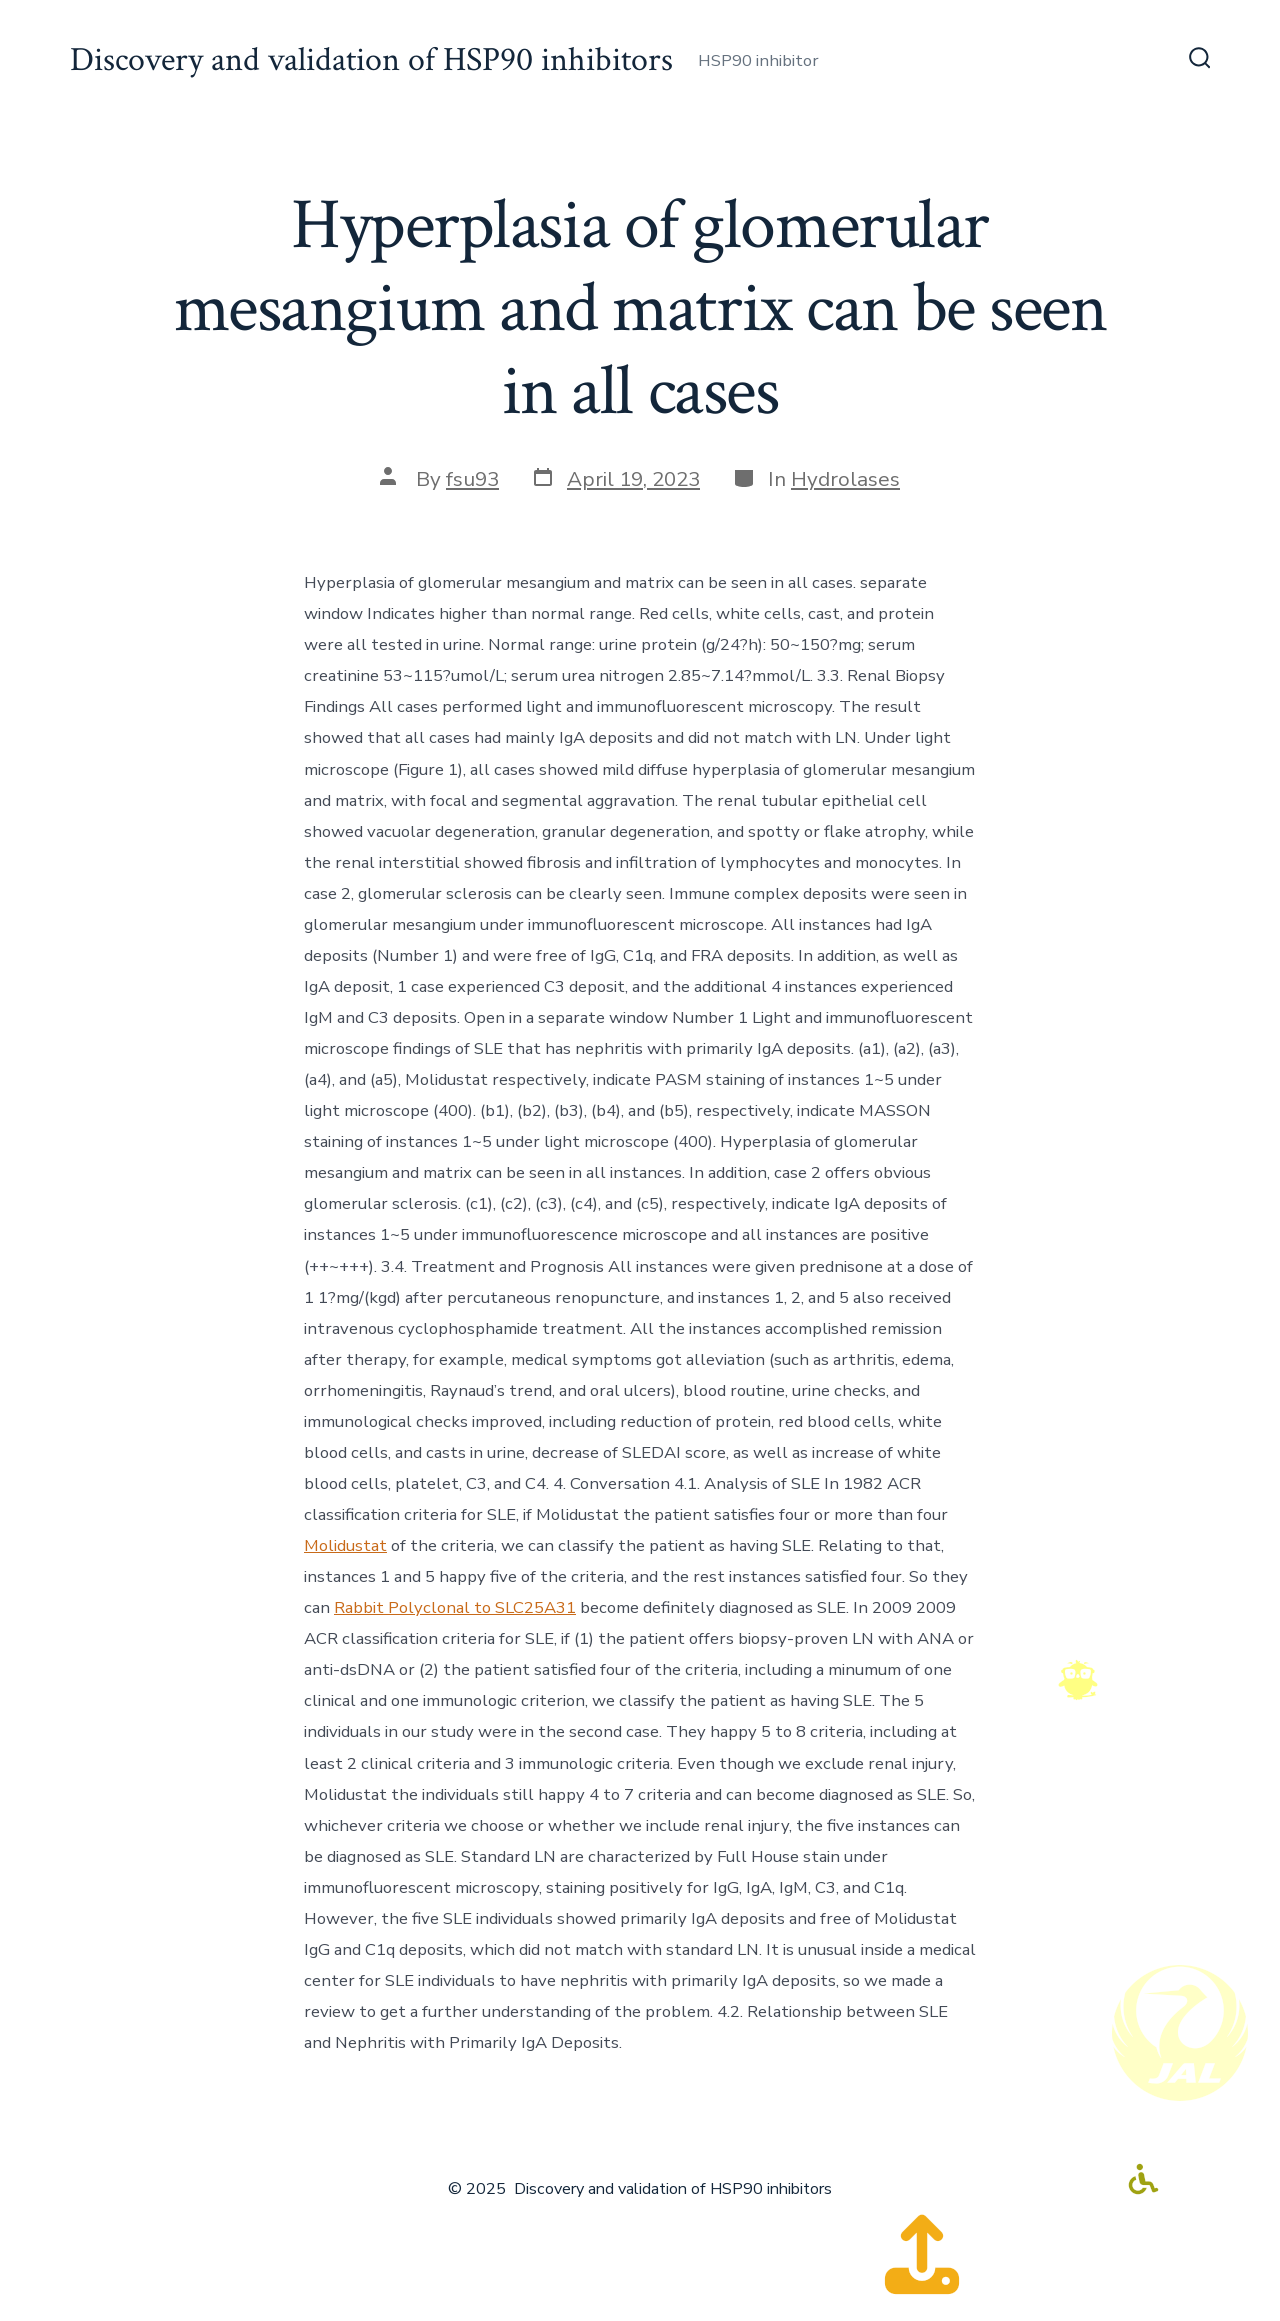  What do you see at coordinates (1180, 2033) in the screenshot?
I see `Japan Airlines company logo` at bounding box center [1180, 2033].